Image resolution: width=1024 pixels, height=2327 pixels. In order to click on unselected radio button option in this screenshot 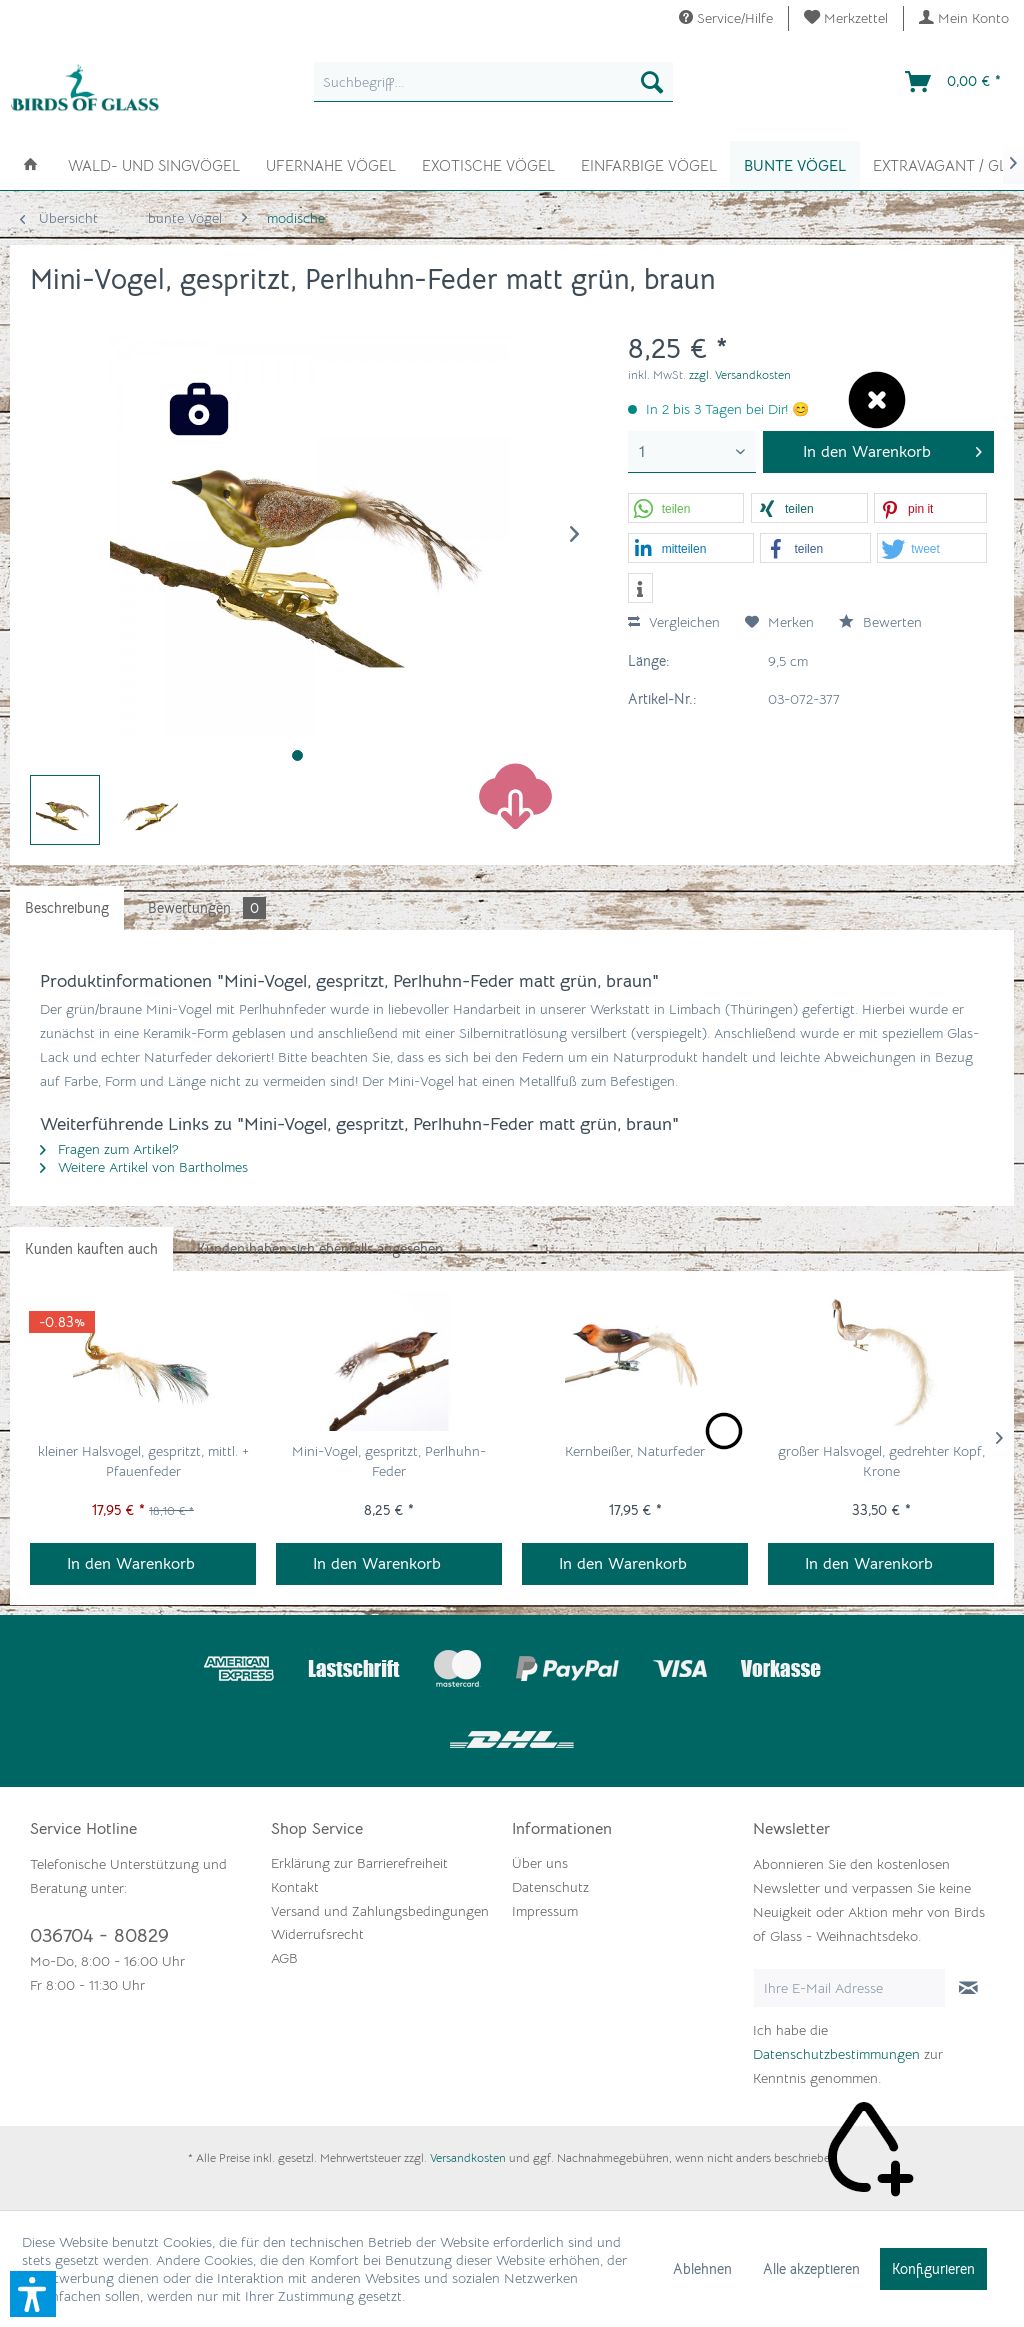, I will do `click(724, 1431)`.